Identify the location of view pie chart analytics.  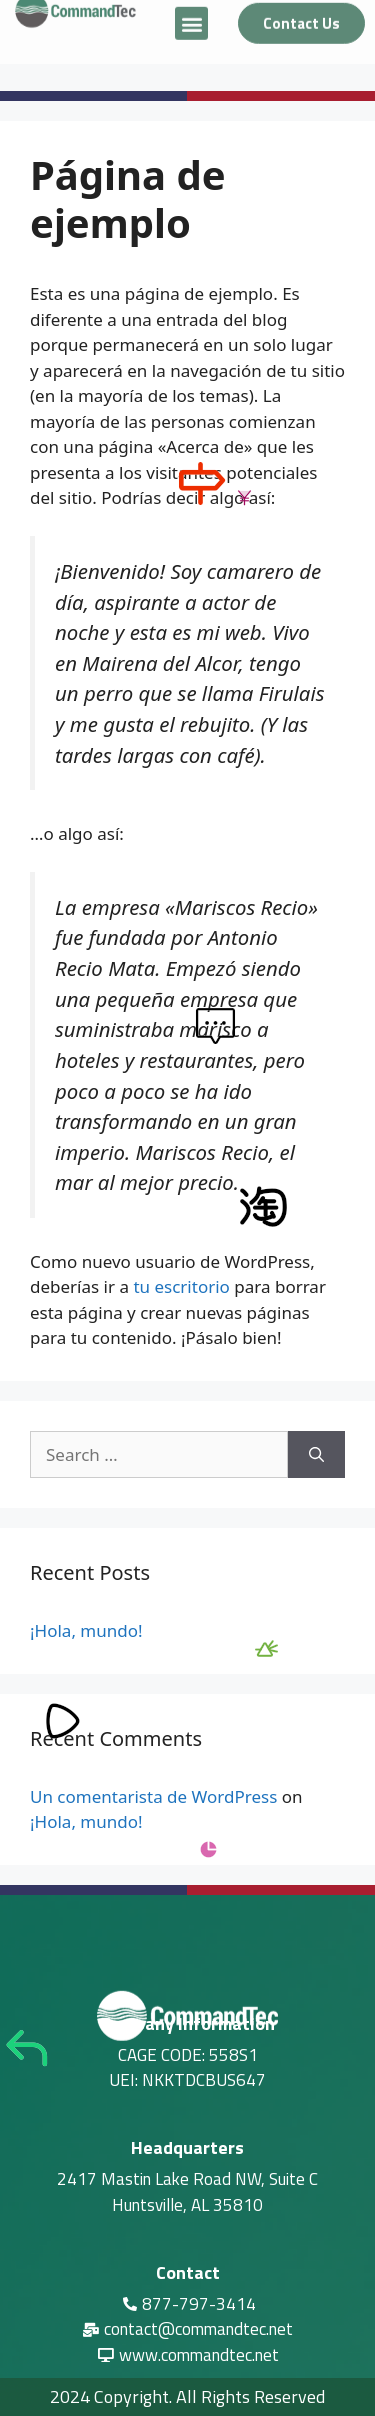
(208, 1849).